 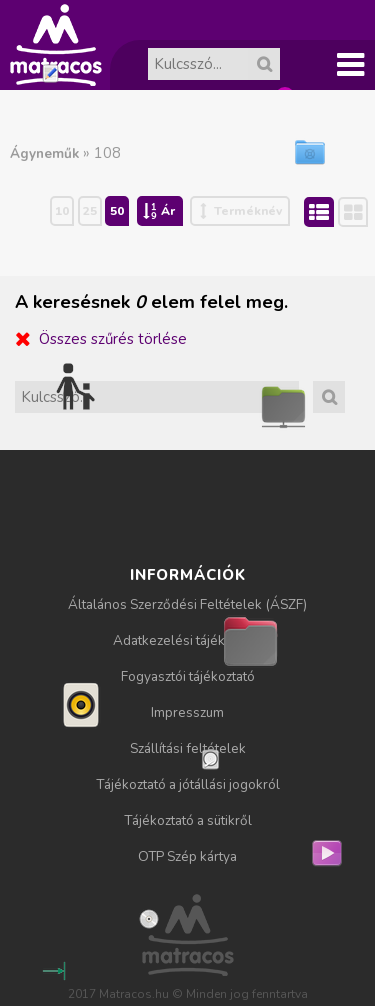 I want to click on open gnome disks utility, so click(x=210, y=759).